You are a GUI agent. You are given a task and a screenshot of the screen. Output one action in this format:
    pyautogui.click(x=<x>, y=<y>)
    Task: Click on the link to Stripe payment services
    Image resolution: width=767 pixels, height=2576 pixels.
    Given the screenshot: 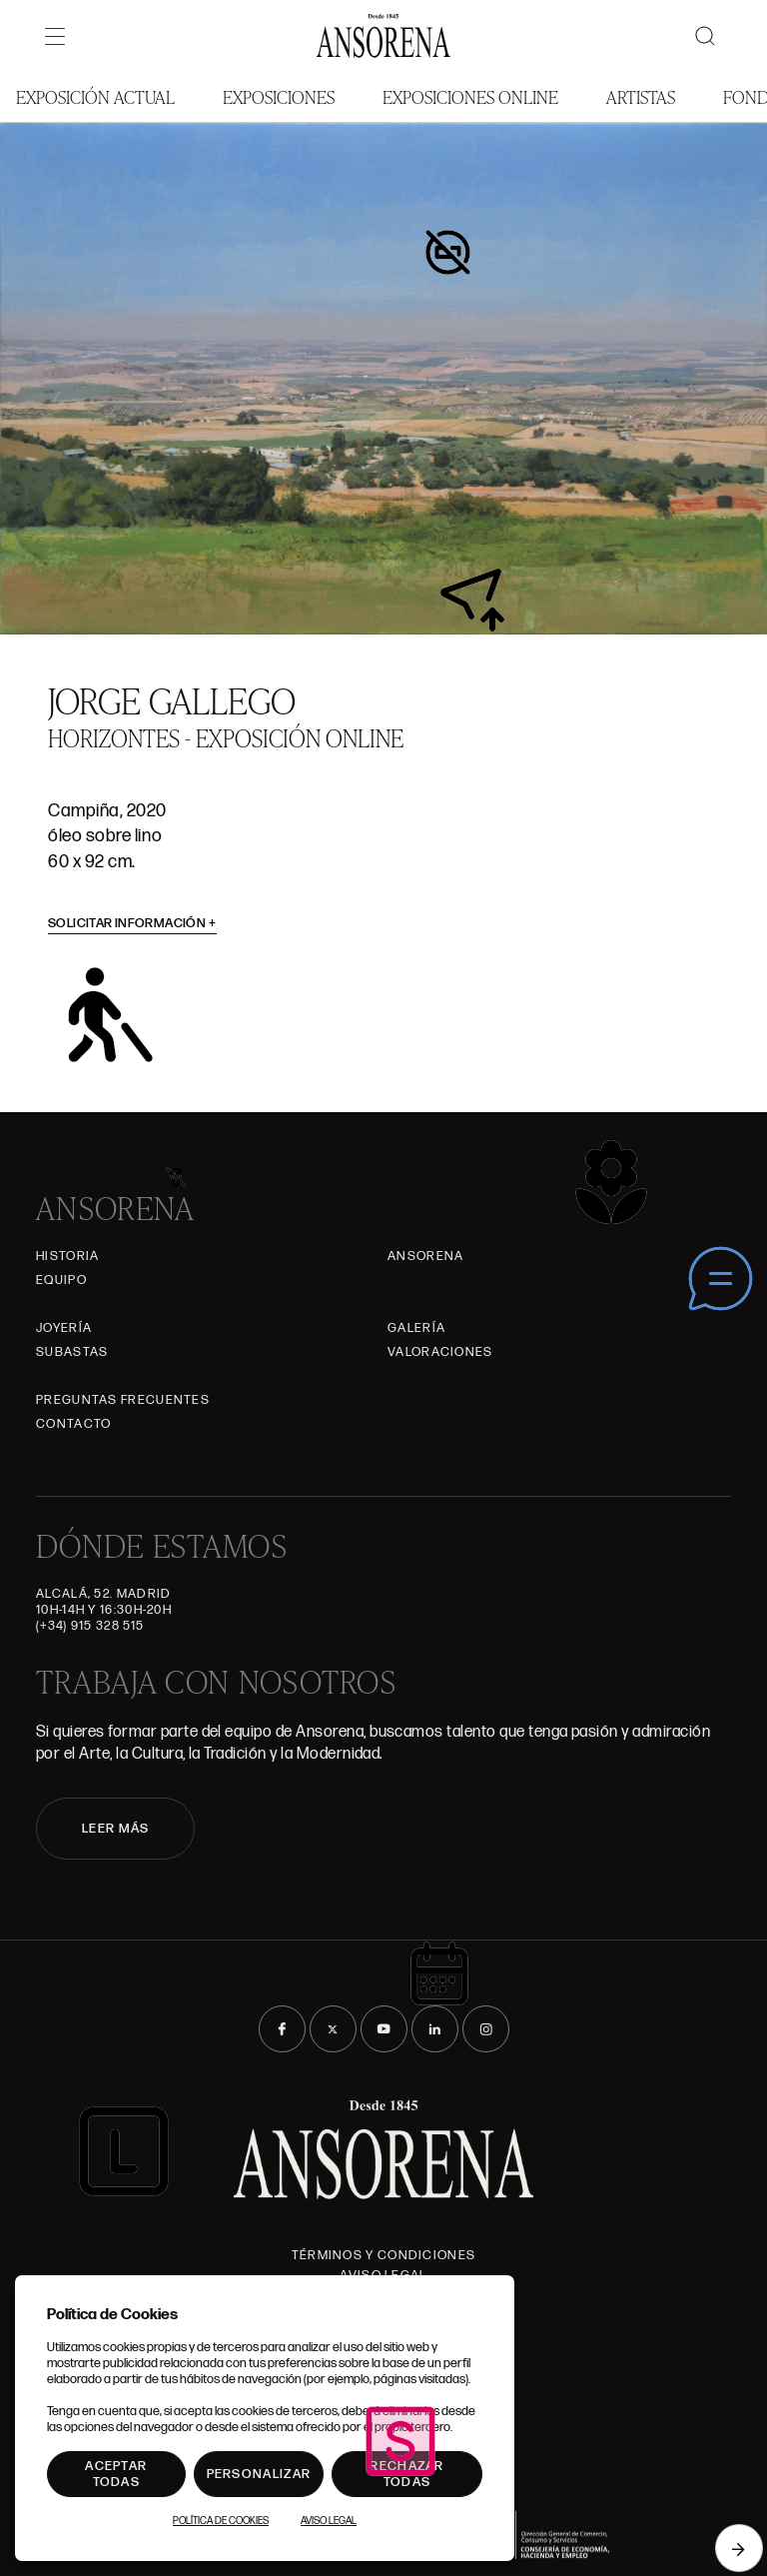 What is the action you would take?
    pyautogui.click(x=400, y=2441)
    